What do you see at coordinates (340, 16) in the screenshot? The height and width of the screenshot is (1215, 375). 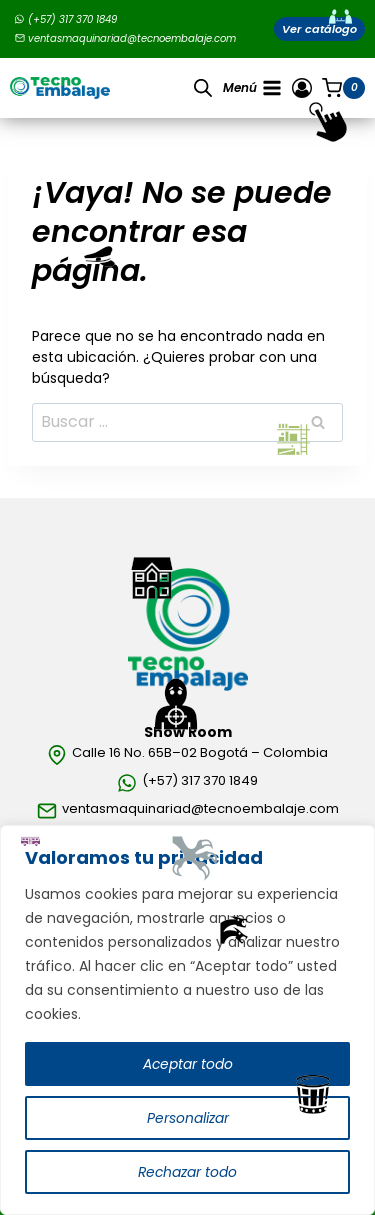 I see `find or join tabletop gaming sessions` at bounding box center [340, 16].